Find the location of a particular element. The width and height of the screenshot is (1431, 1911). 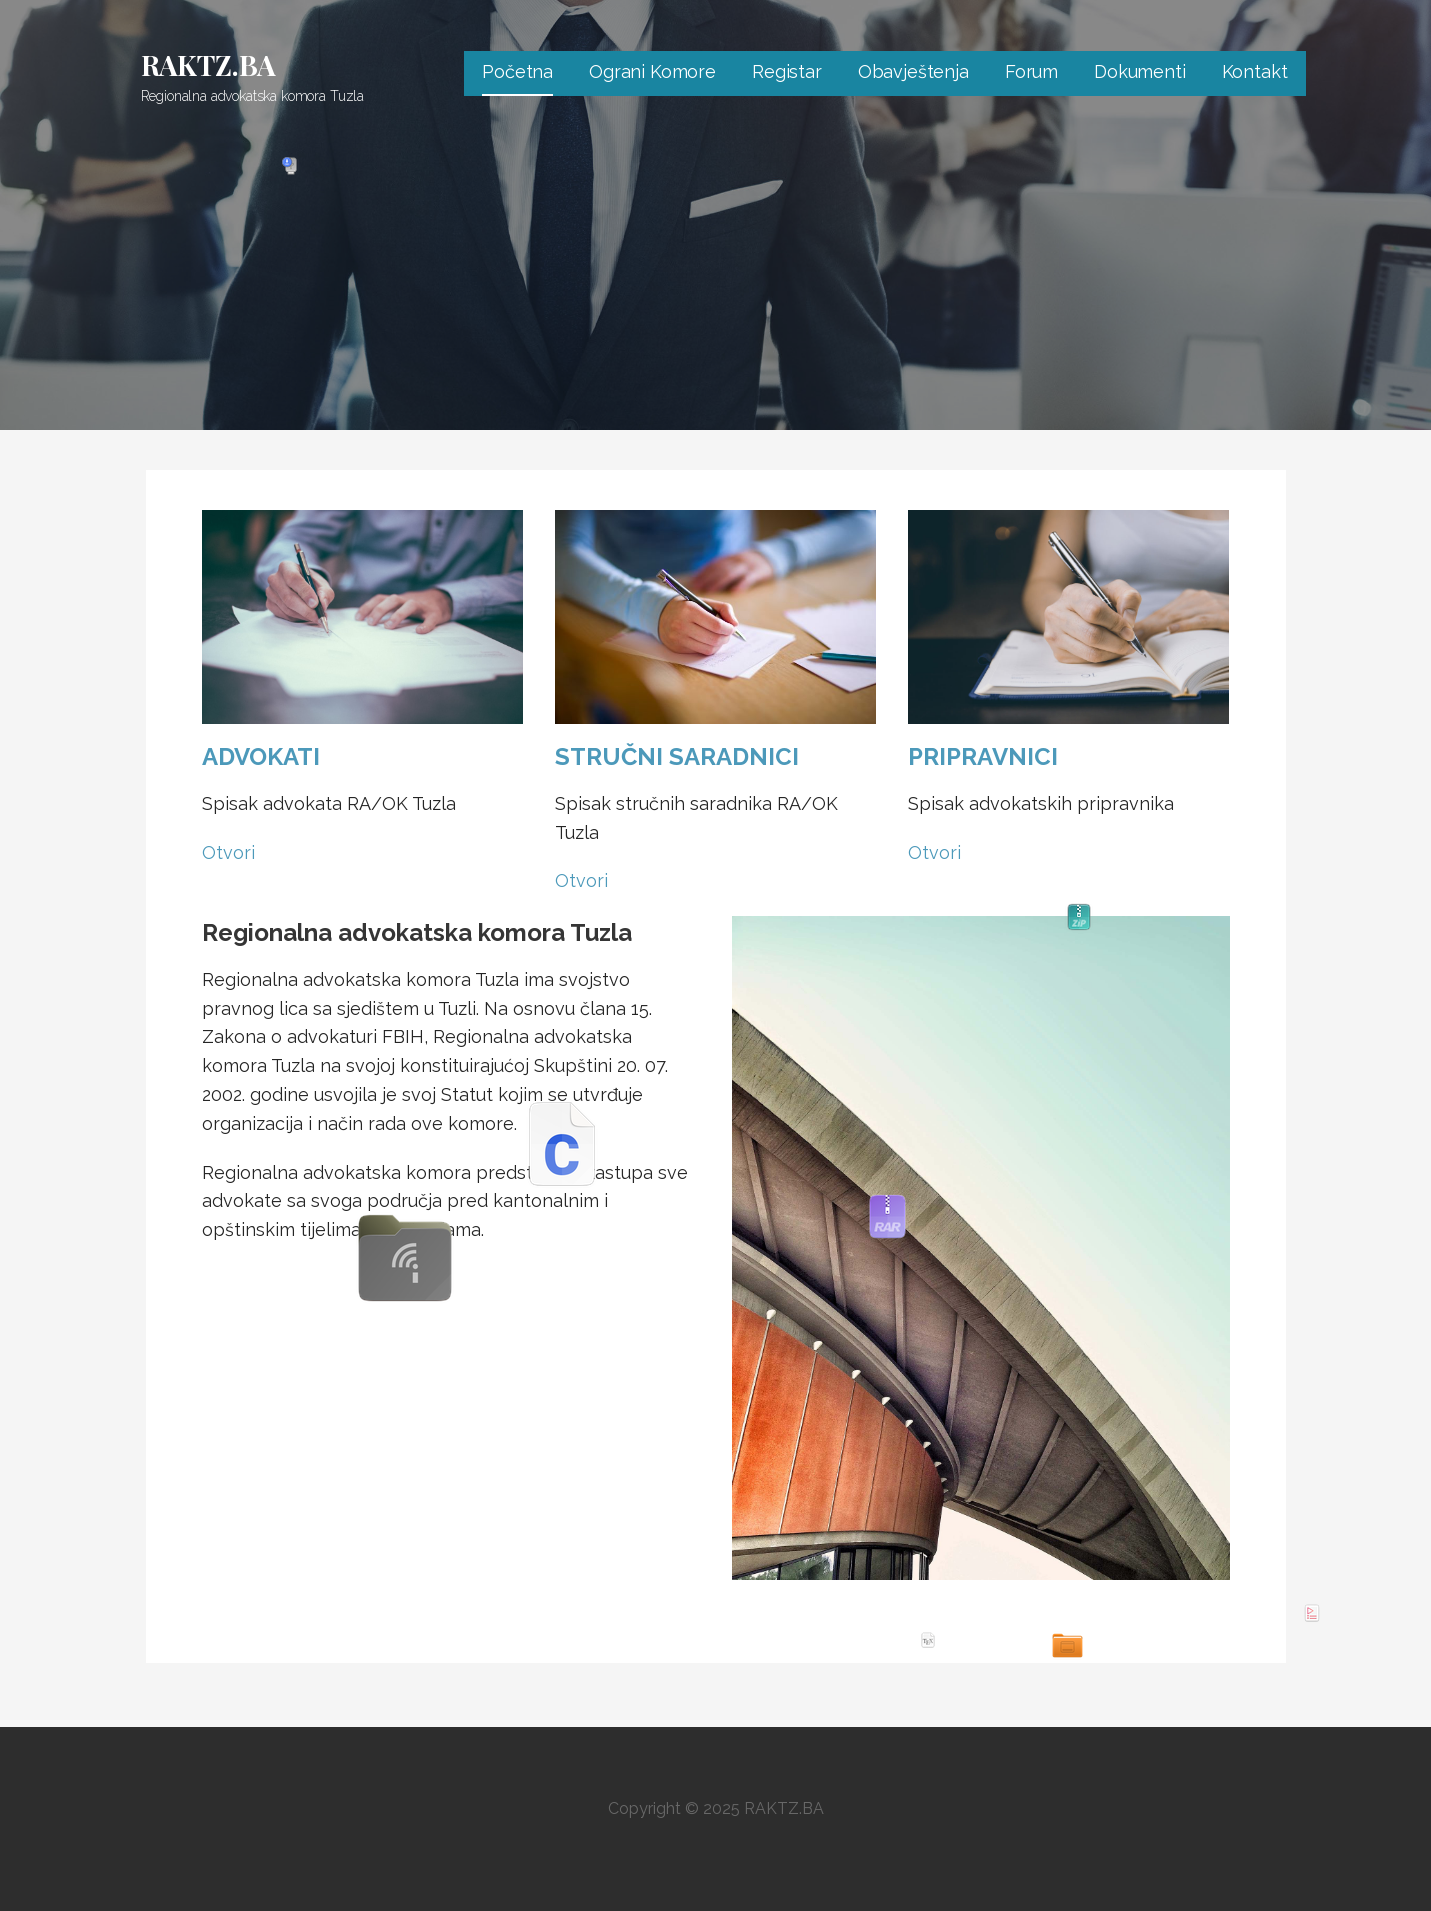

open insync cloud sync folder is located at coordinates (405, 1258).